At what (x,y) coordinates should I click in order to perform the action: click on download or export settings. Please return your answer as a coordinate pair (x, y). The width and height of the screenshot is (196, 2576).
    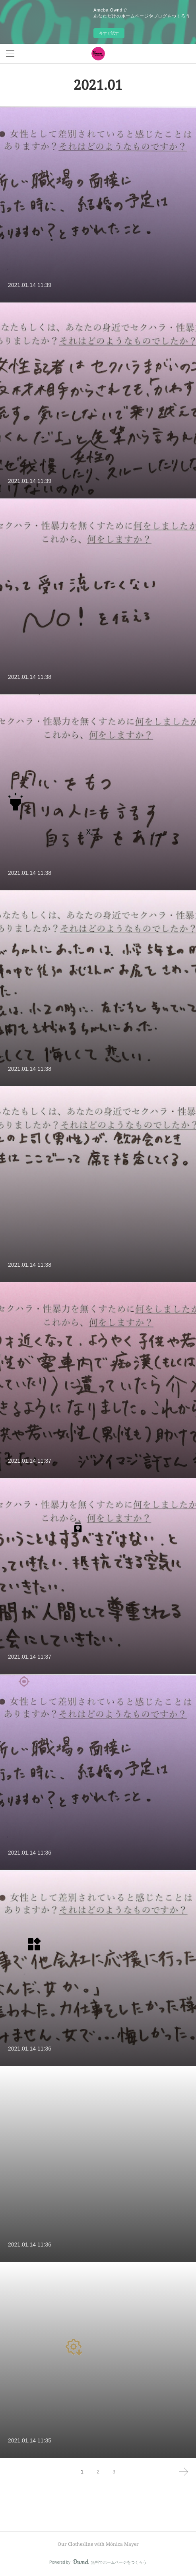
    Looking at the image, I should click on (74, 2347).